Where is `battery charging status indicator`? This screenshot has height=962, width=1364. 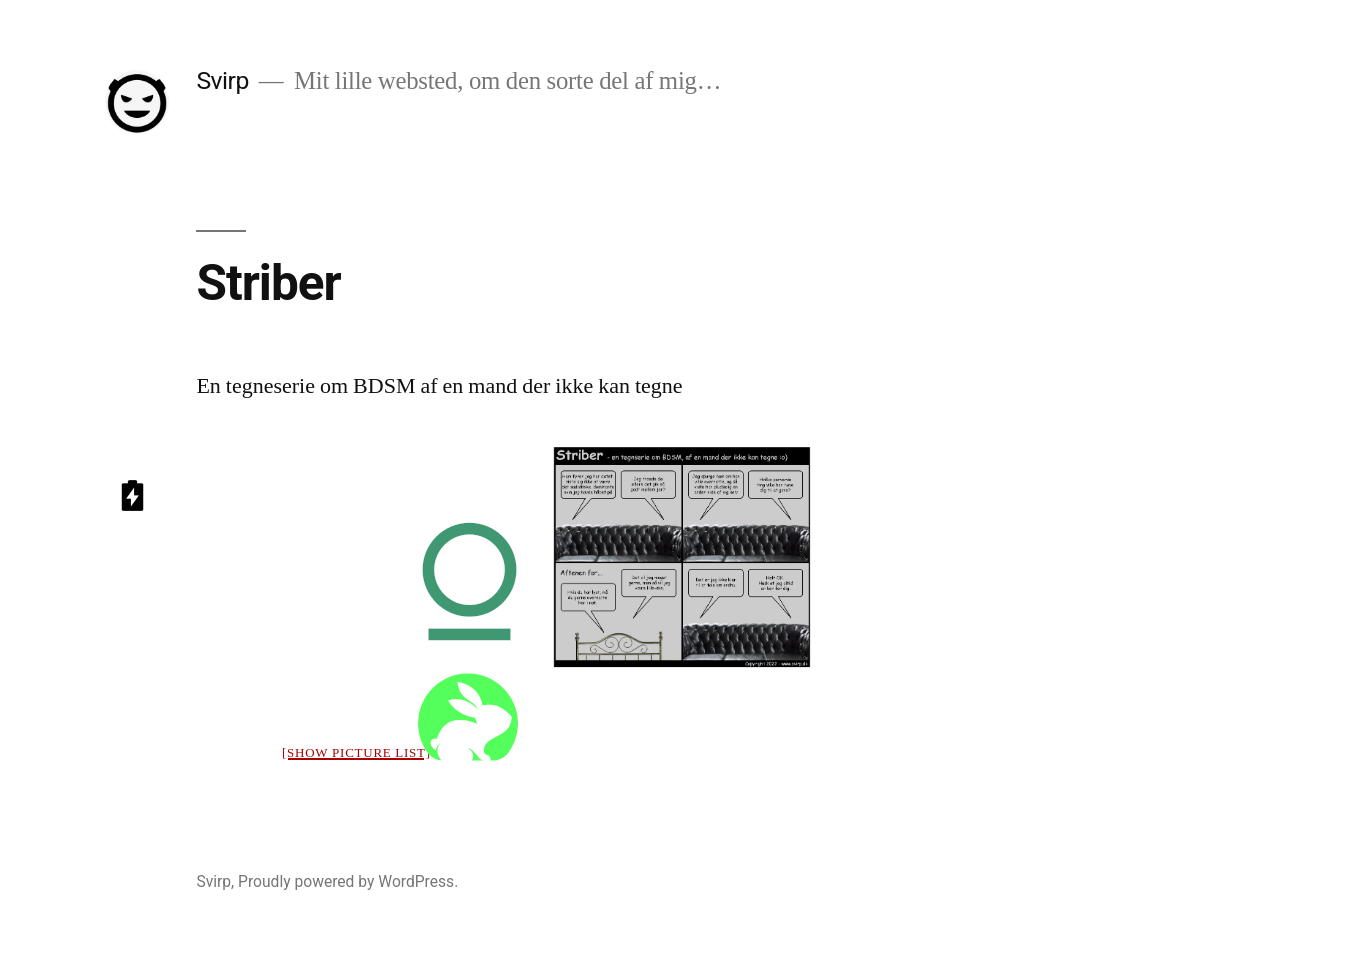 battery charging status indicator is located at coordinates (132, 495).